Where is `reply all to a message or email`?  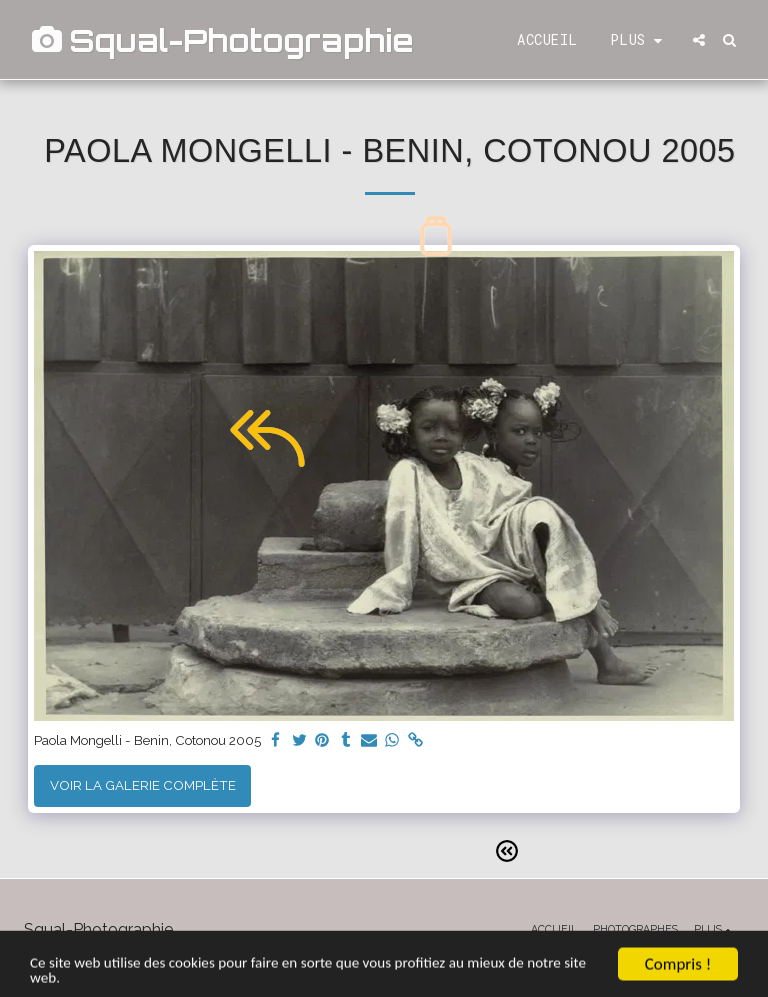 reply all to a message or email is located at coordinates (267, 438).